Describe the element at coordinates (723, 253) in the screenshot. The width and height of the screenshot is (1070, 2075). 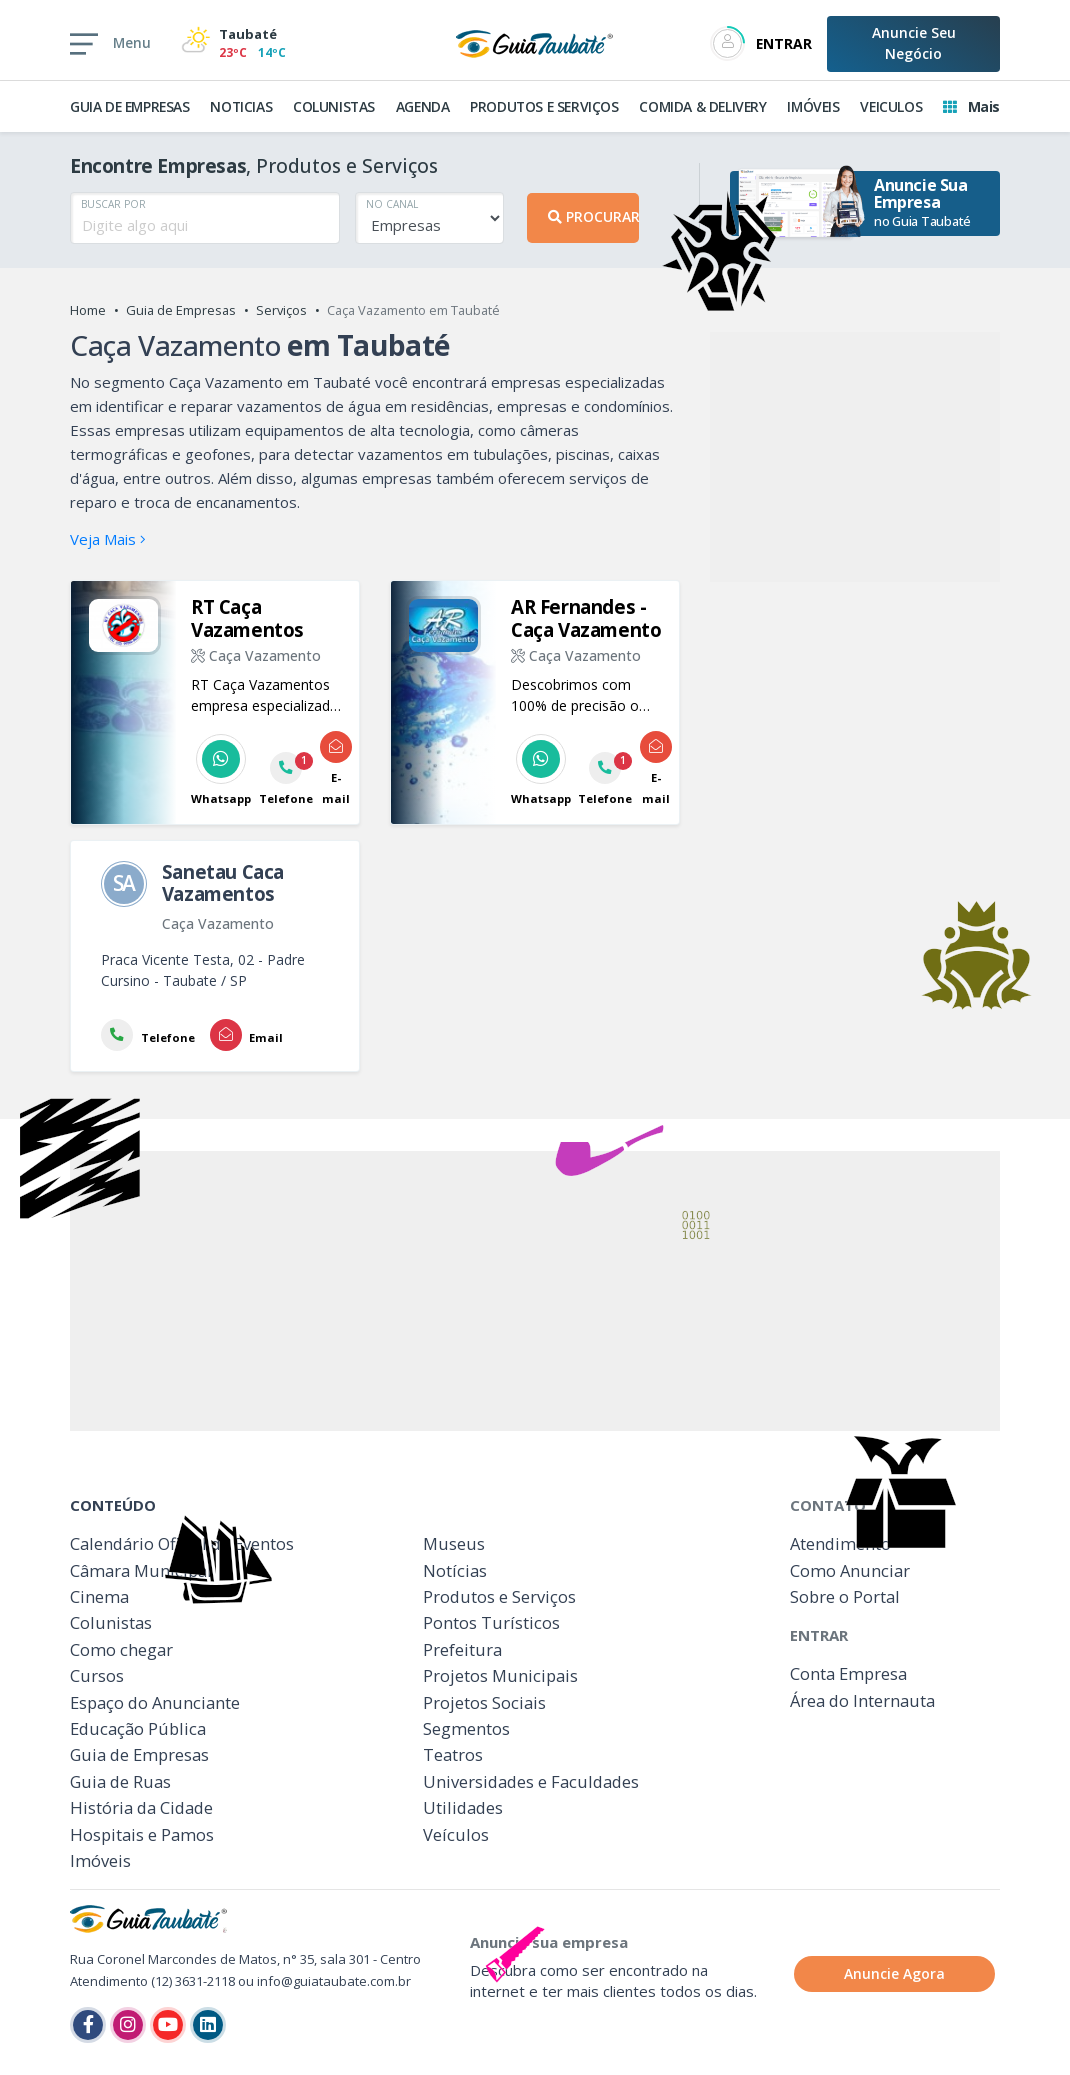
I see `activate defensive ability or shield spell` at that location.